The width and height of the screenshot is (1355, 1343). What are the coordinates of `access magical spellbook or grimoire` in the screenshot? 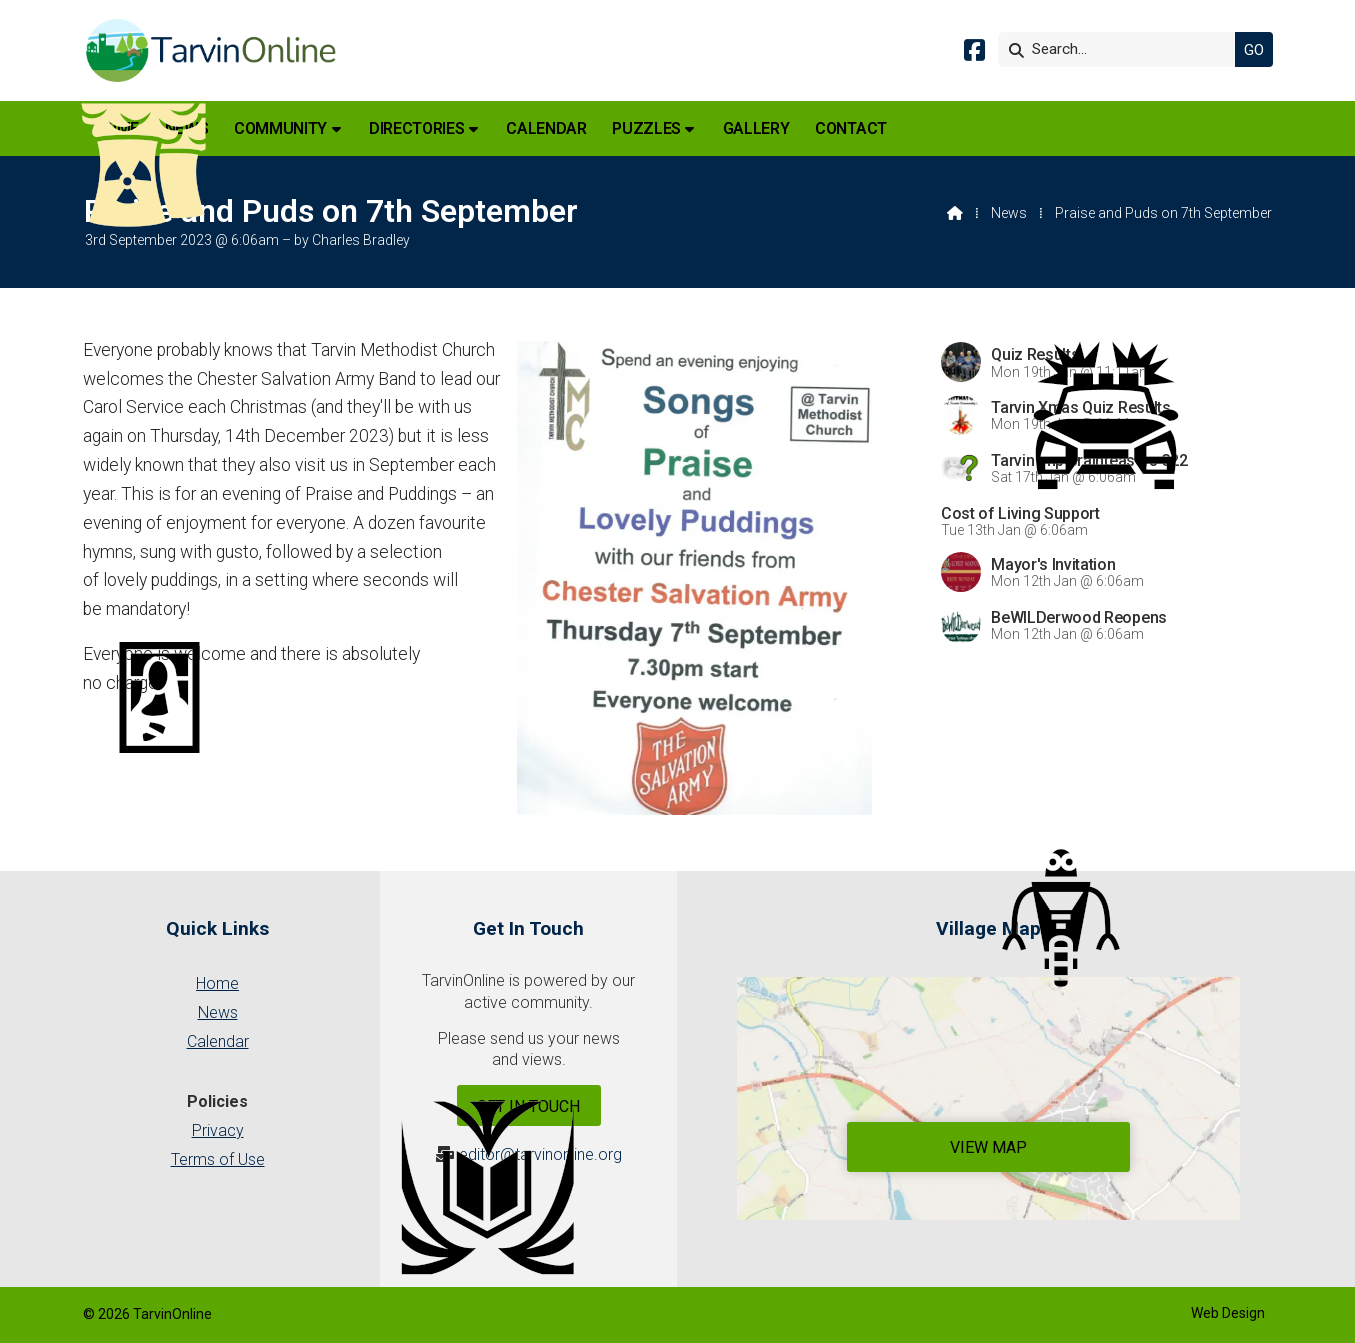 It's located at (488, 1188).